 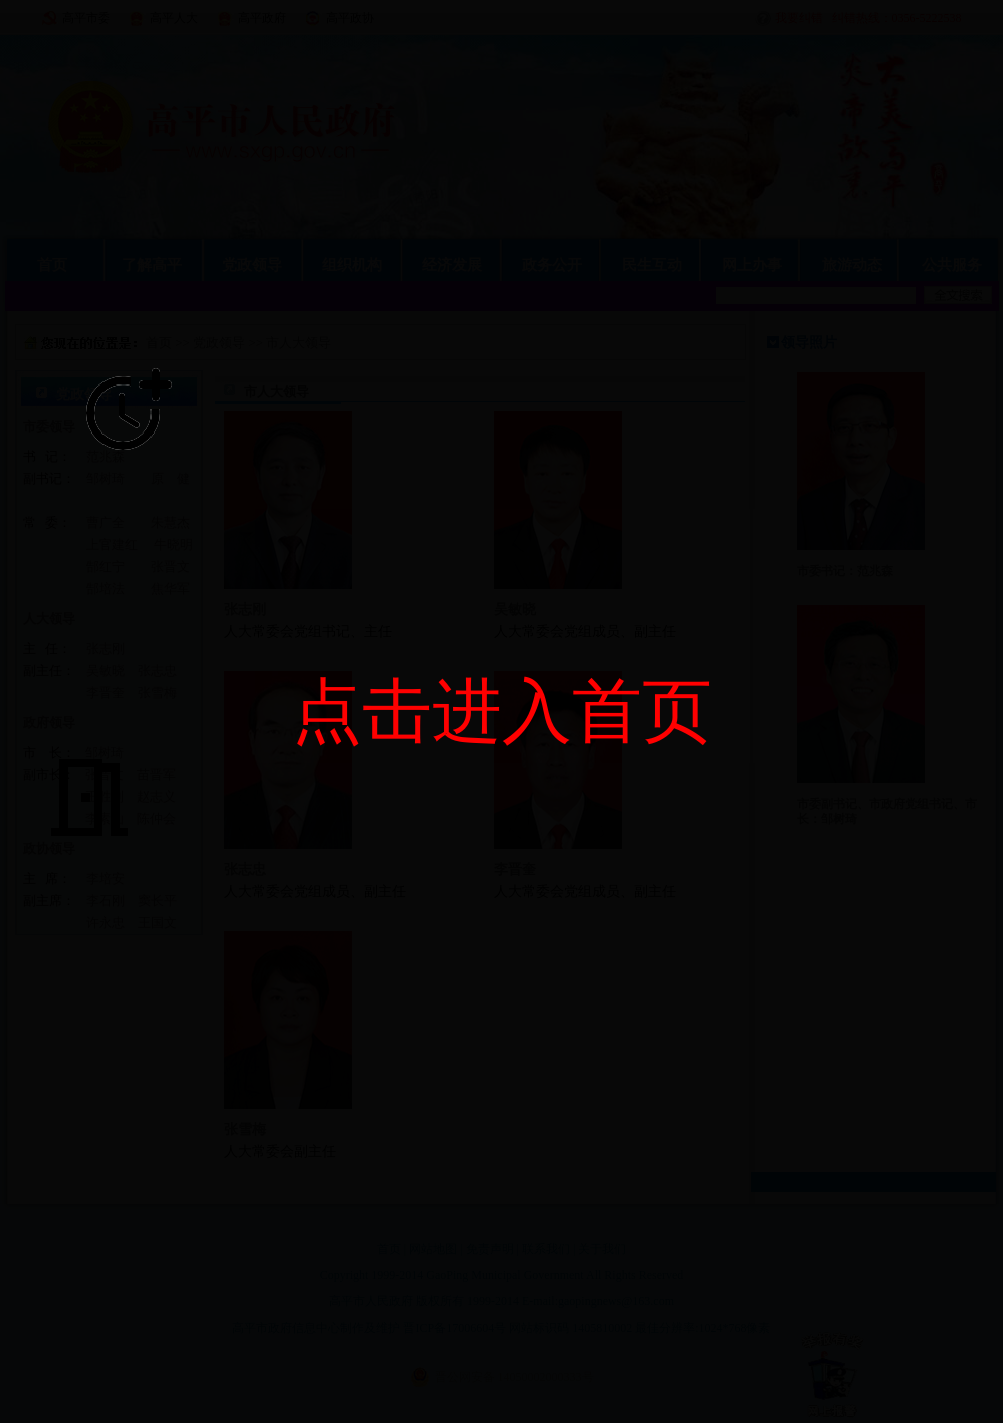 I want to click on add more time to a timer or countdown, so click(x=127, y=409).